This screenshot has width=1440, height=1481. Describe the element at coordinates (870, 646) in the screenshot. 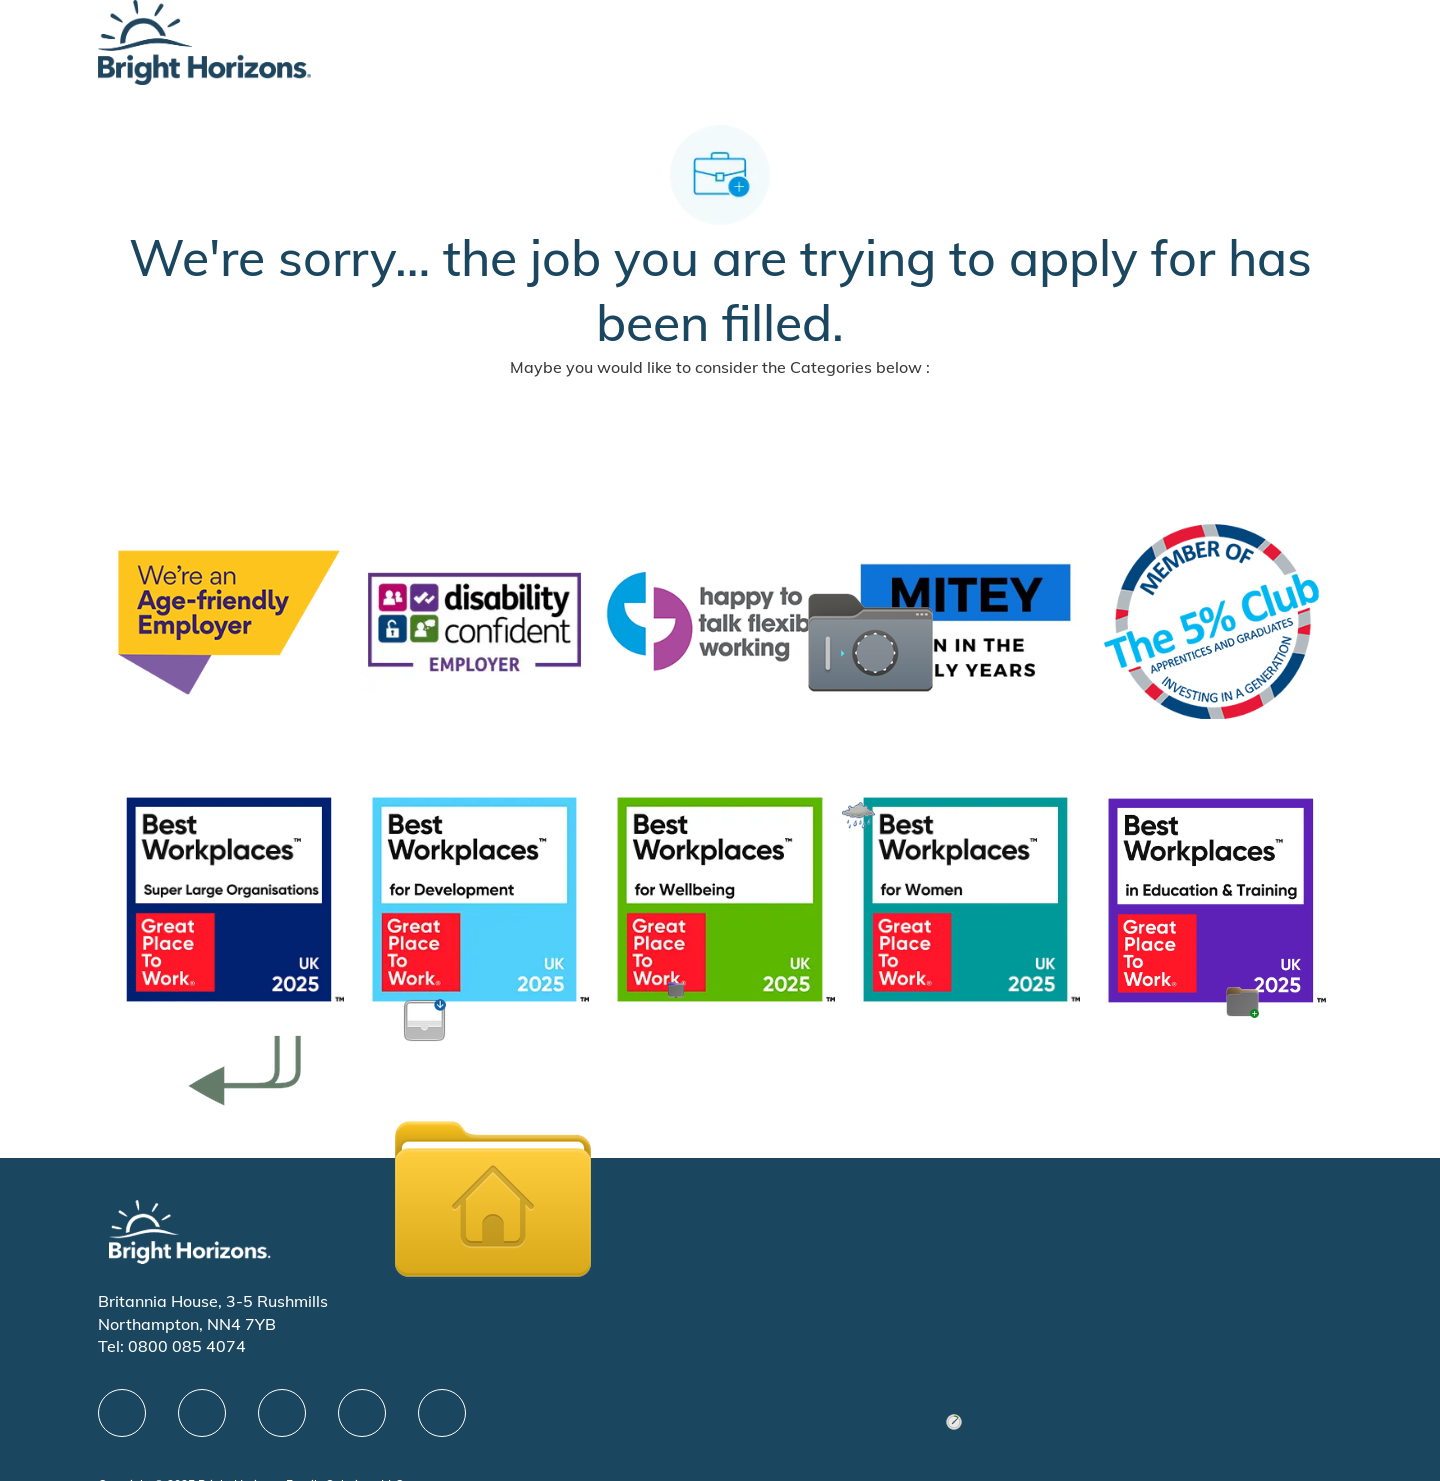

I see `access secured or locked files` at that location.